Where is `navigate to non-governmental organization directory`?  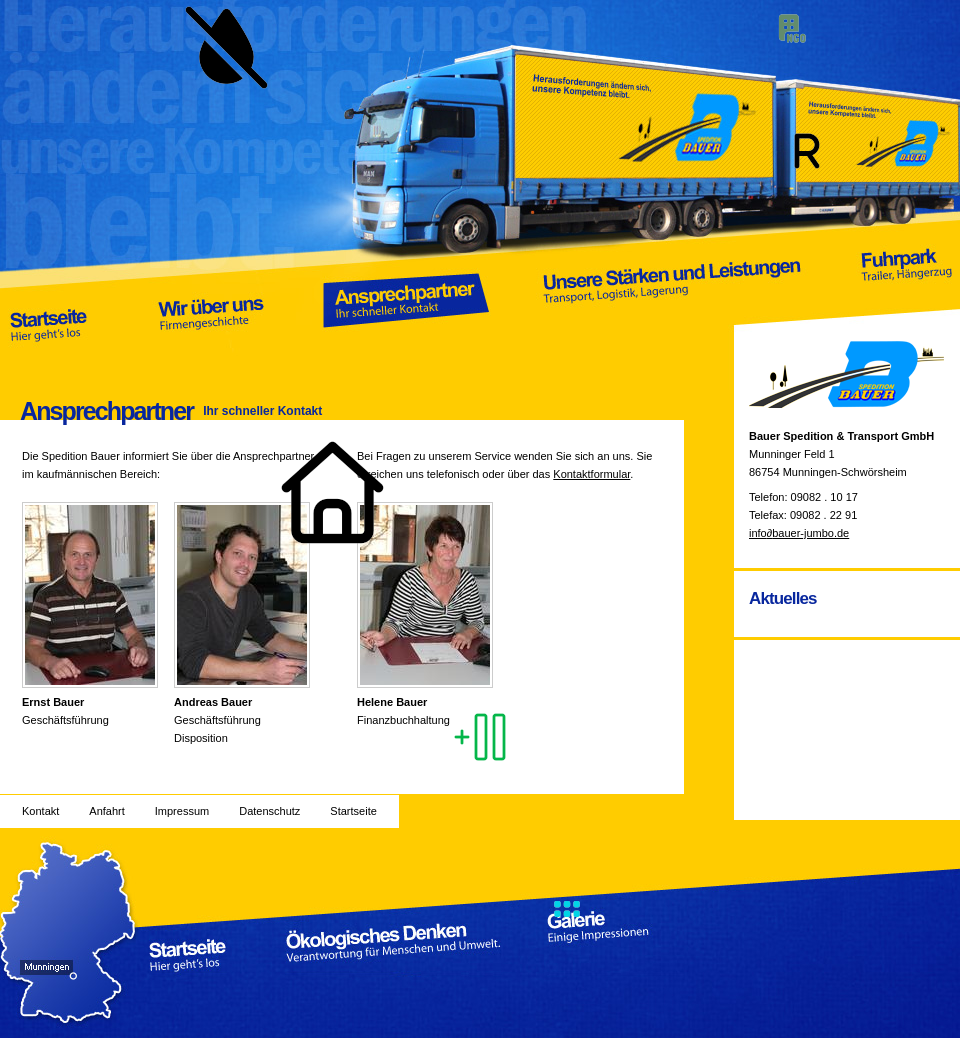 navigate to non-governmental organization directory is located at coordinates (790, 27).